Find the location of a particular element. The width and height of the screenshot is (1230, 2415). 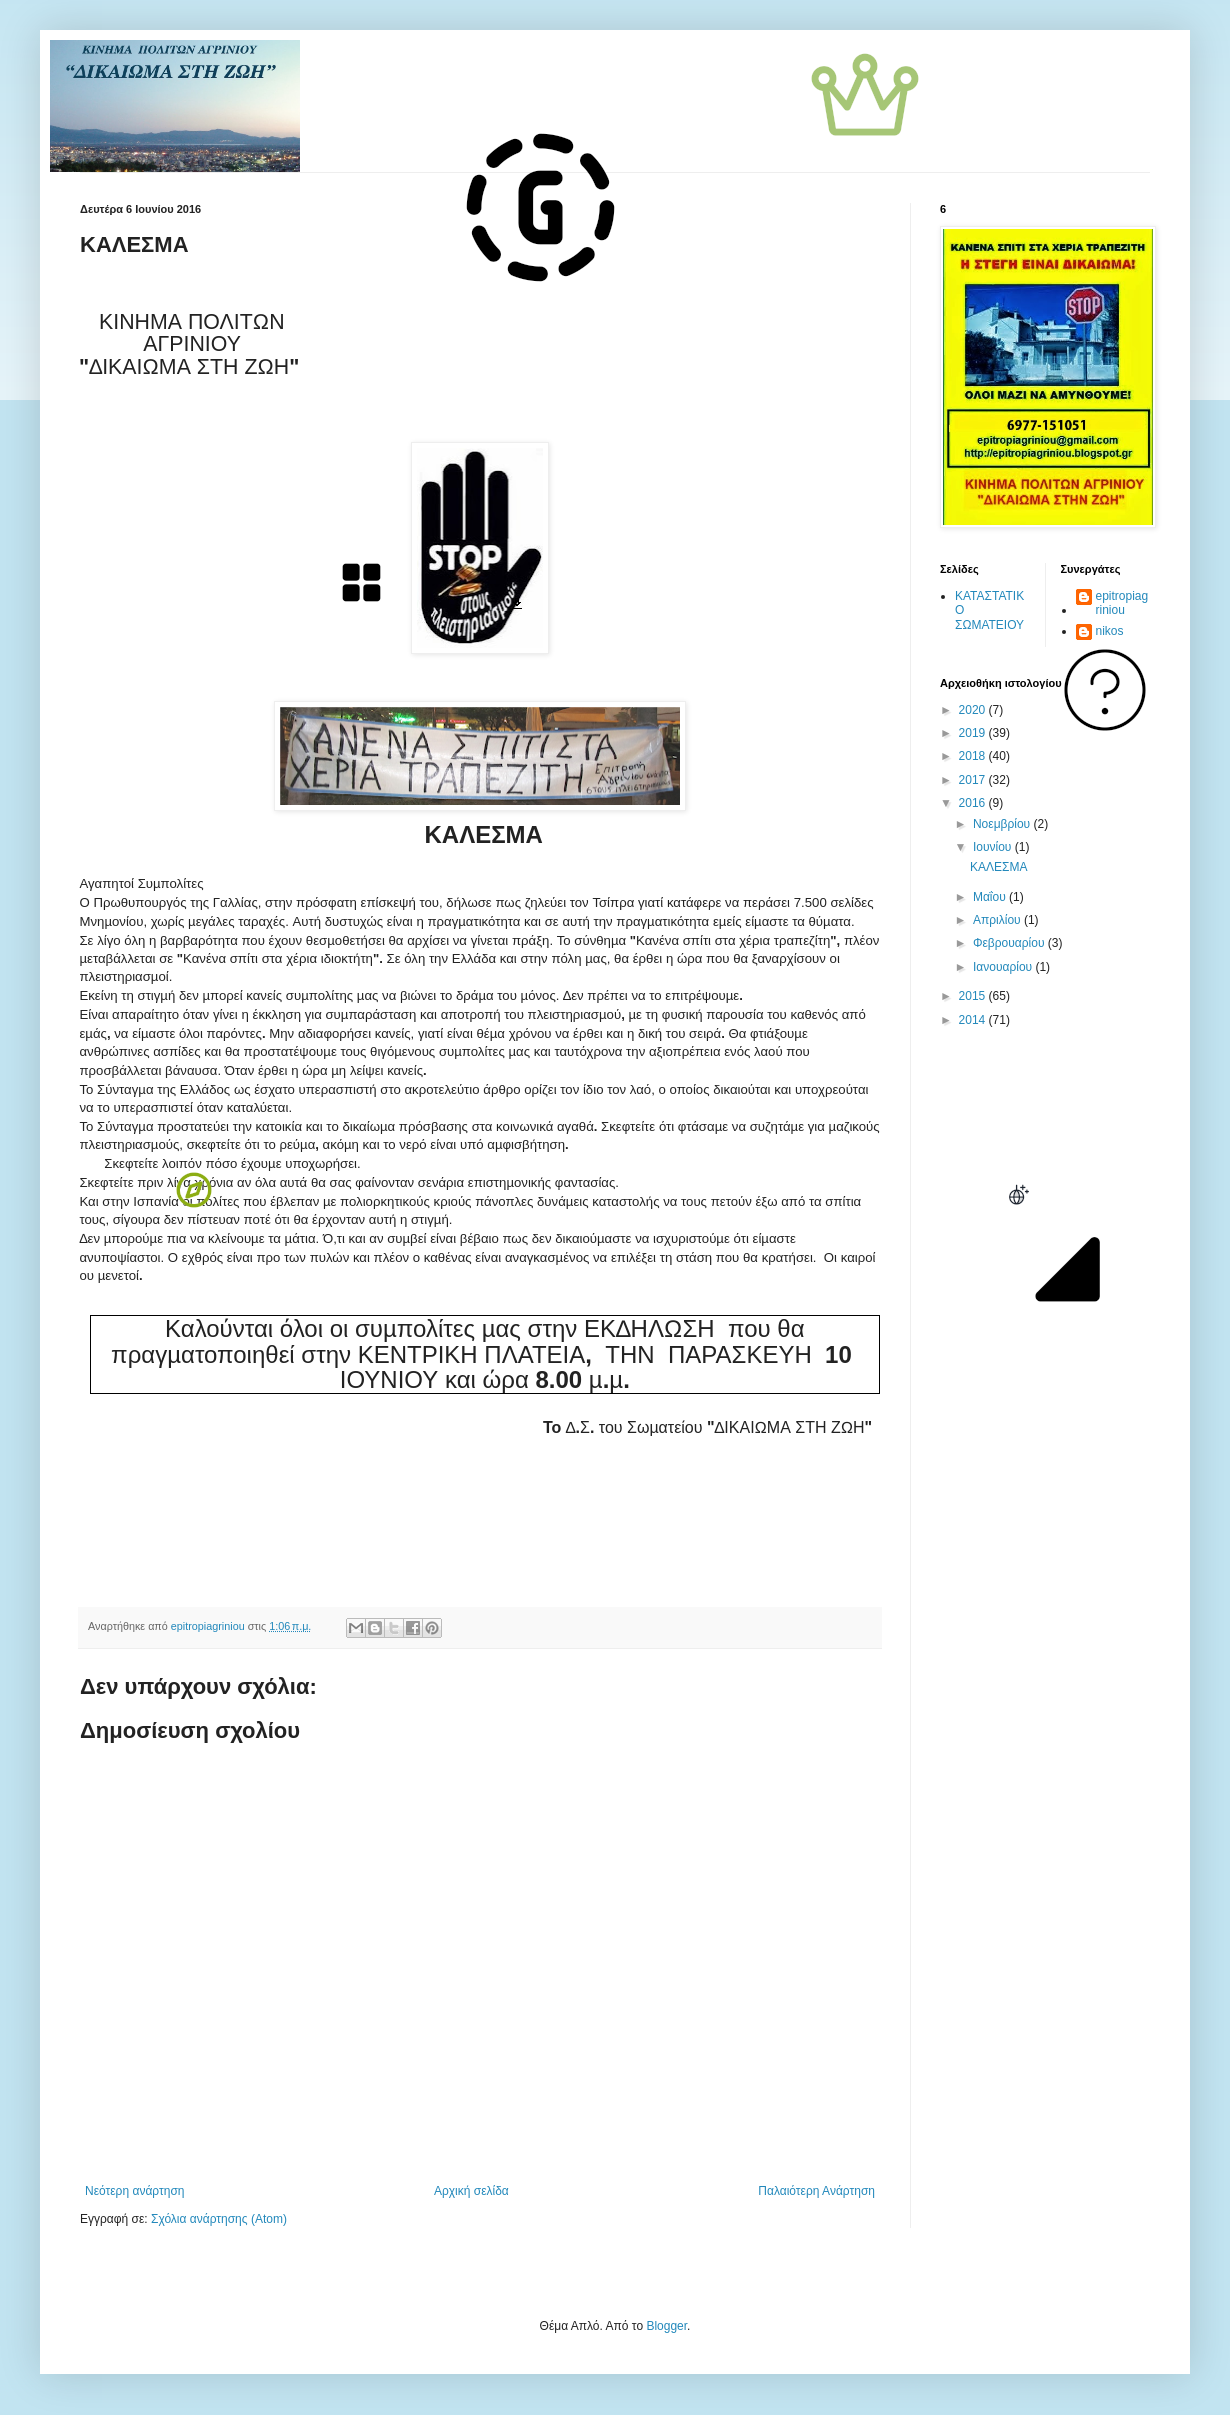

indicates premium or pro subscription status is located at coordinates (865, 100).